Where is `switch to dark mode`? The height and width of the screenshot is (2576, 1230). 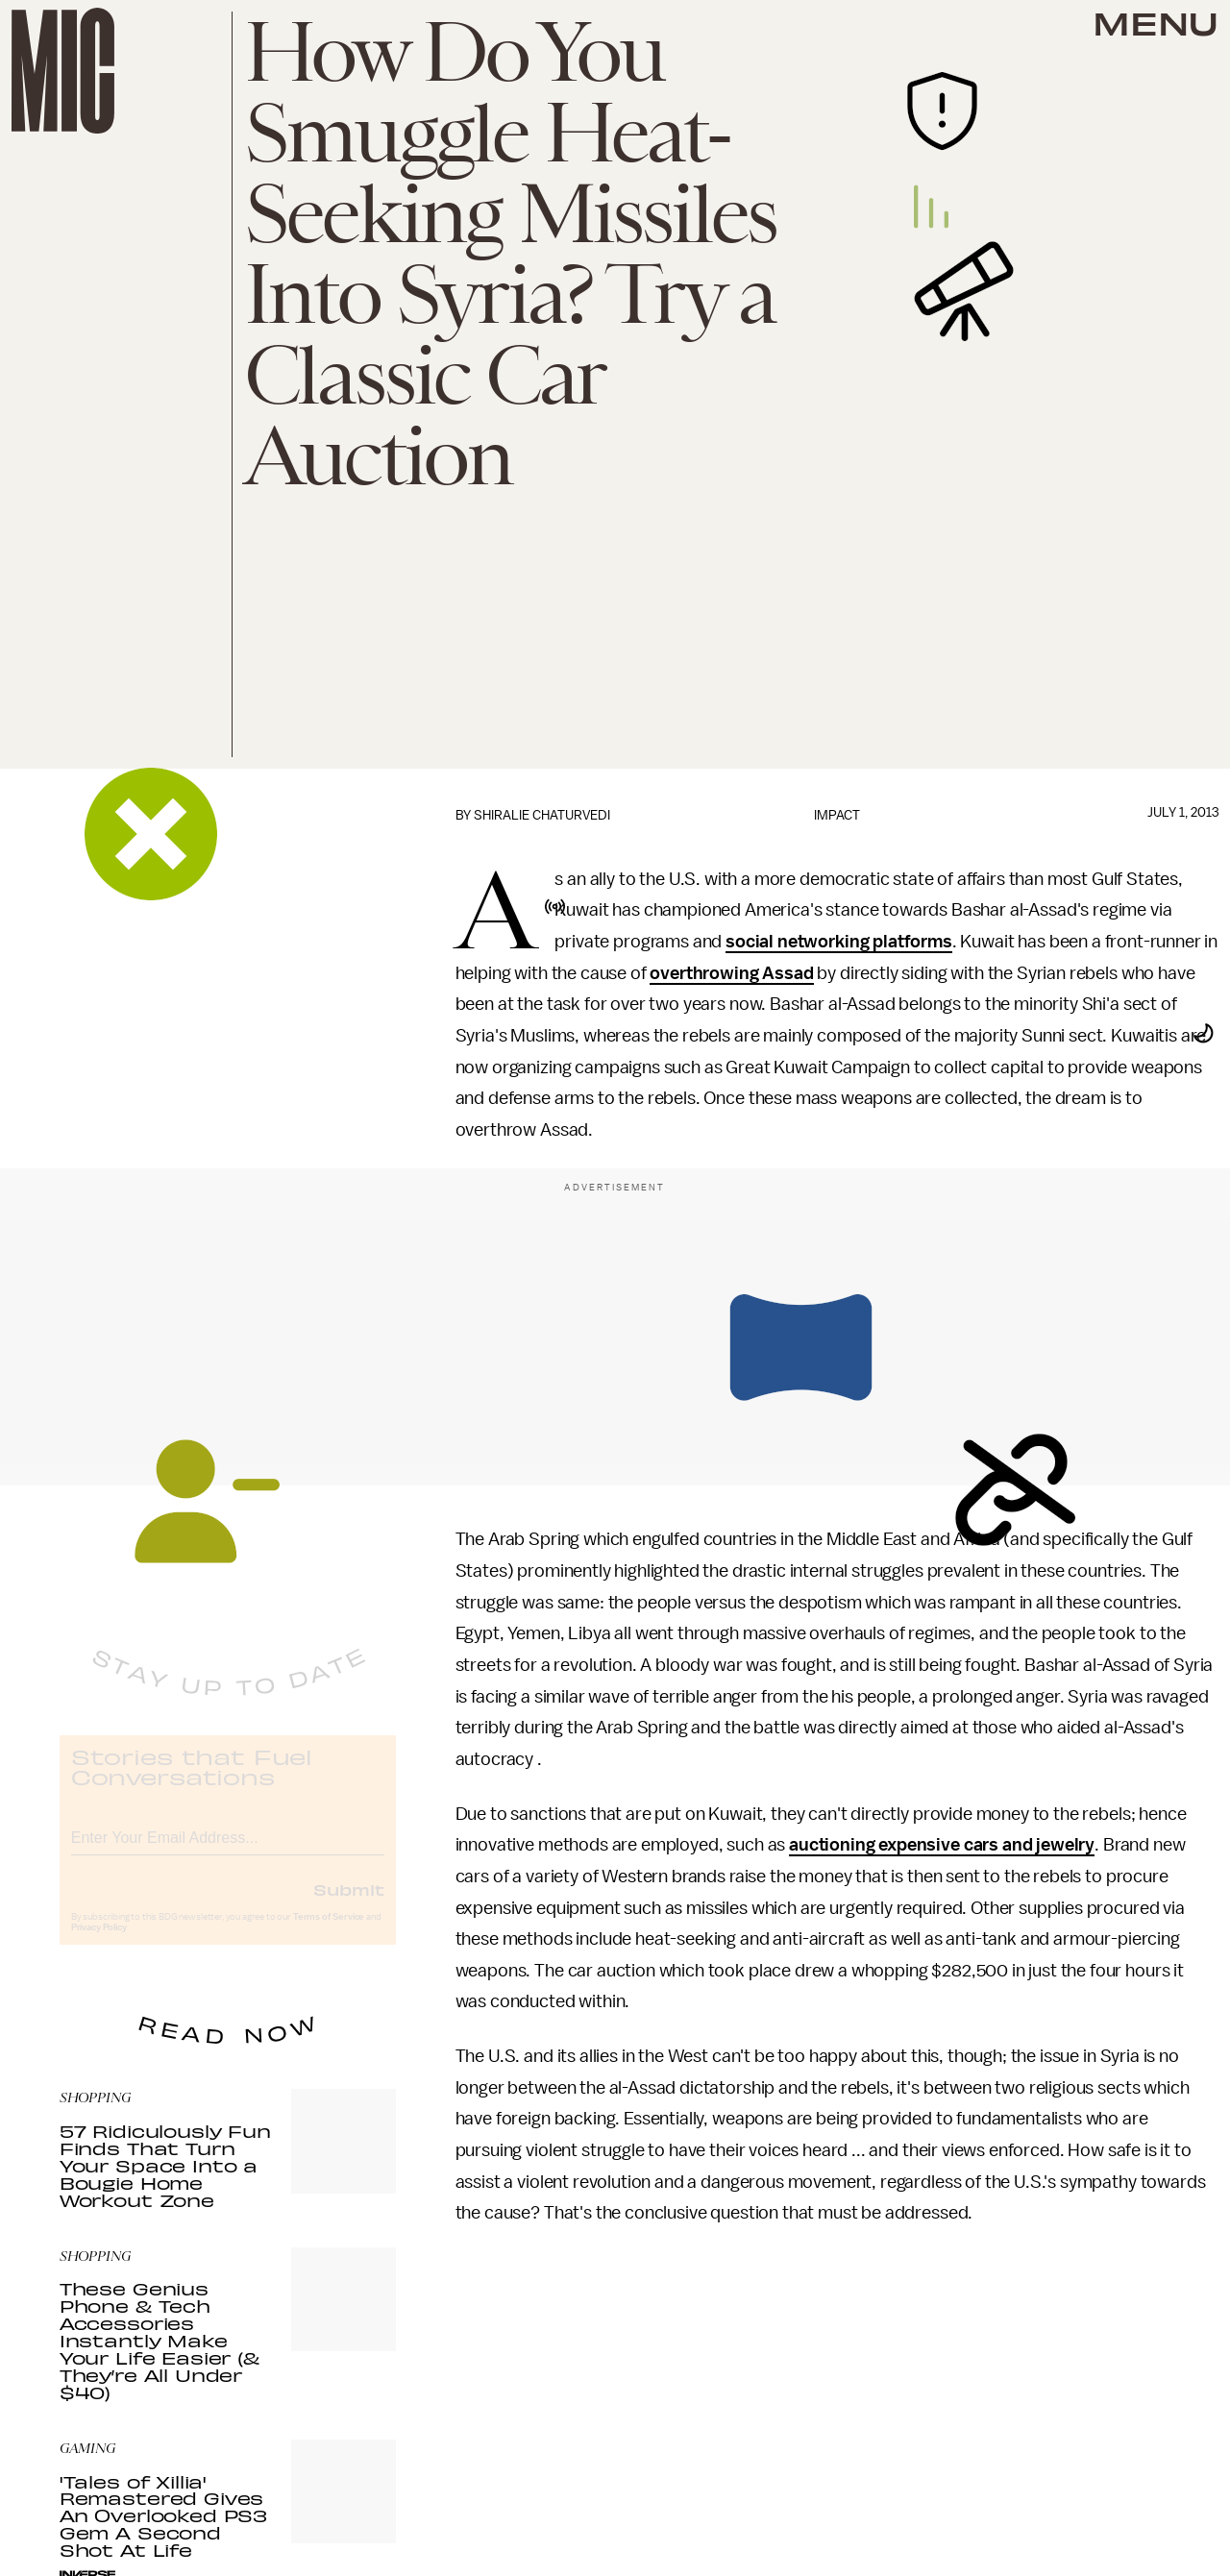 switch to dark mode is located at coordinates (1203, 1033).